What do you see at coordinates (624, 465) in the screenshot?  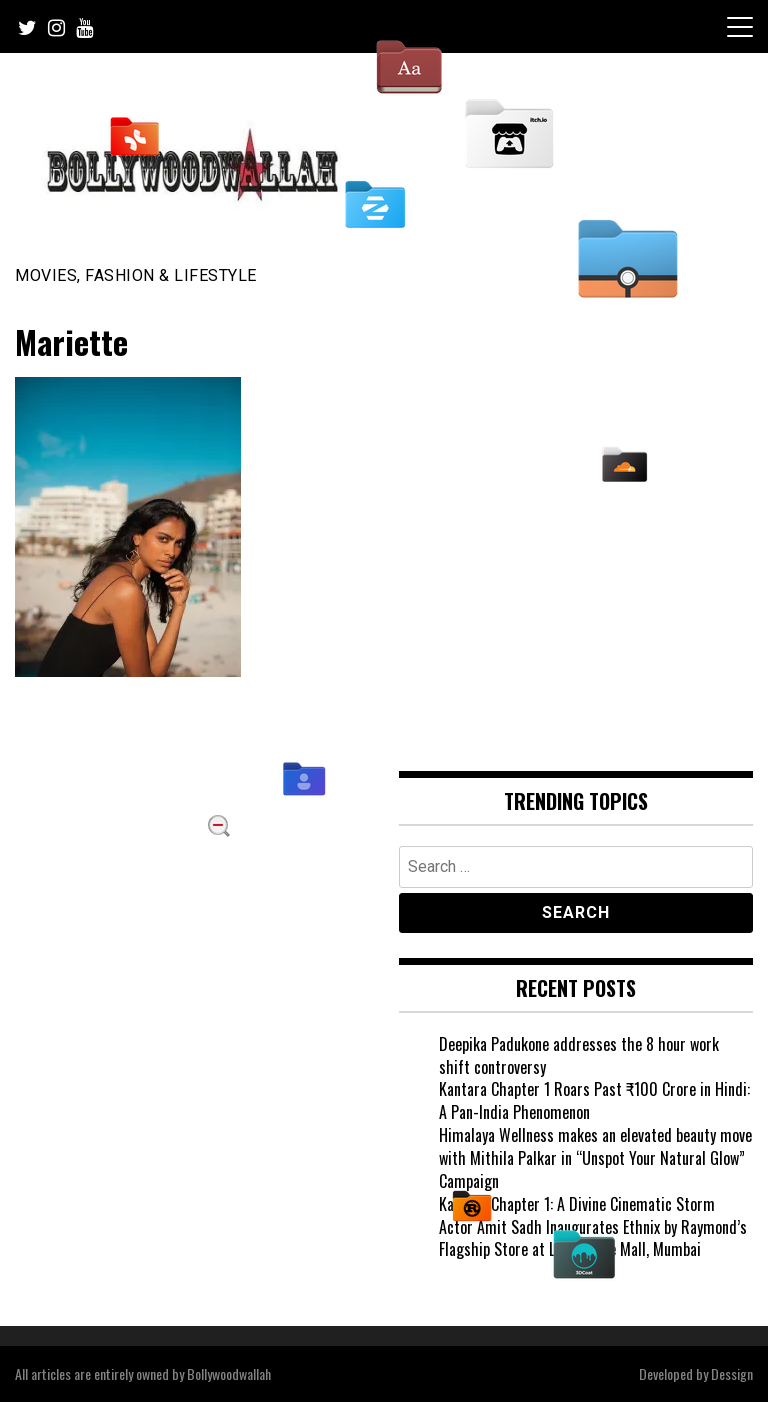 I see `open cloudflare project files` at bounding box center [624, 465].